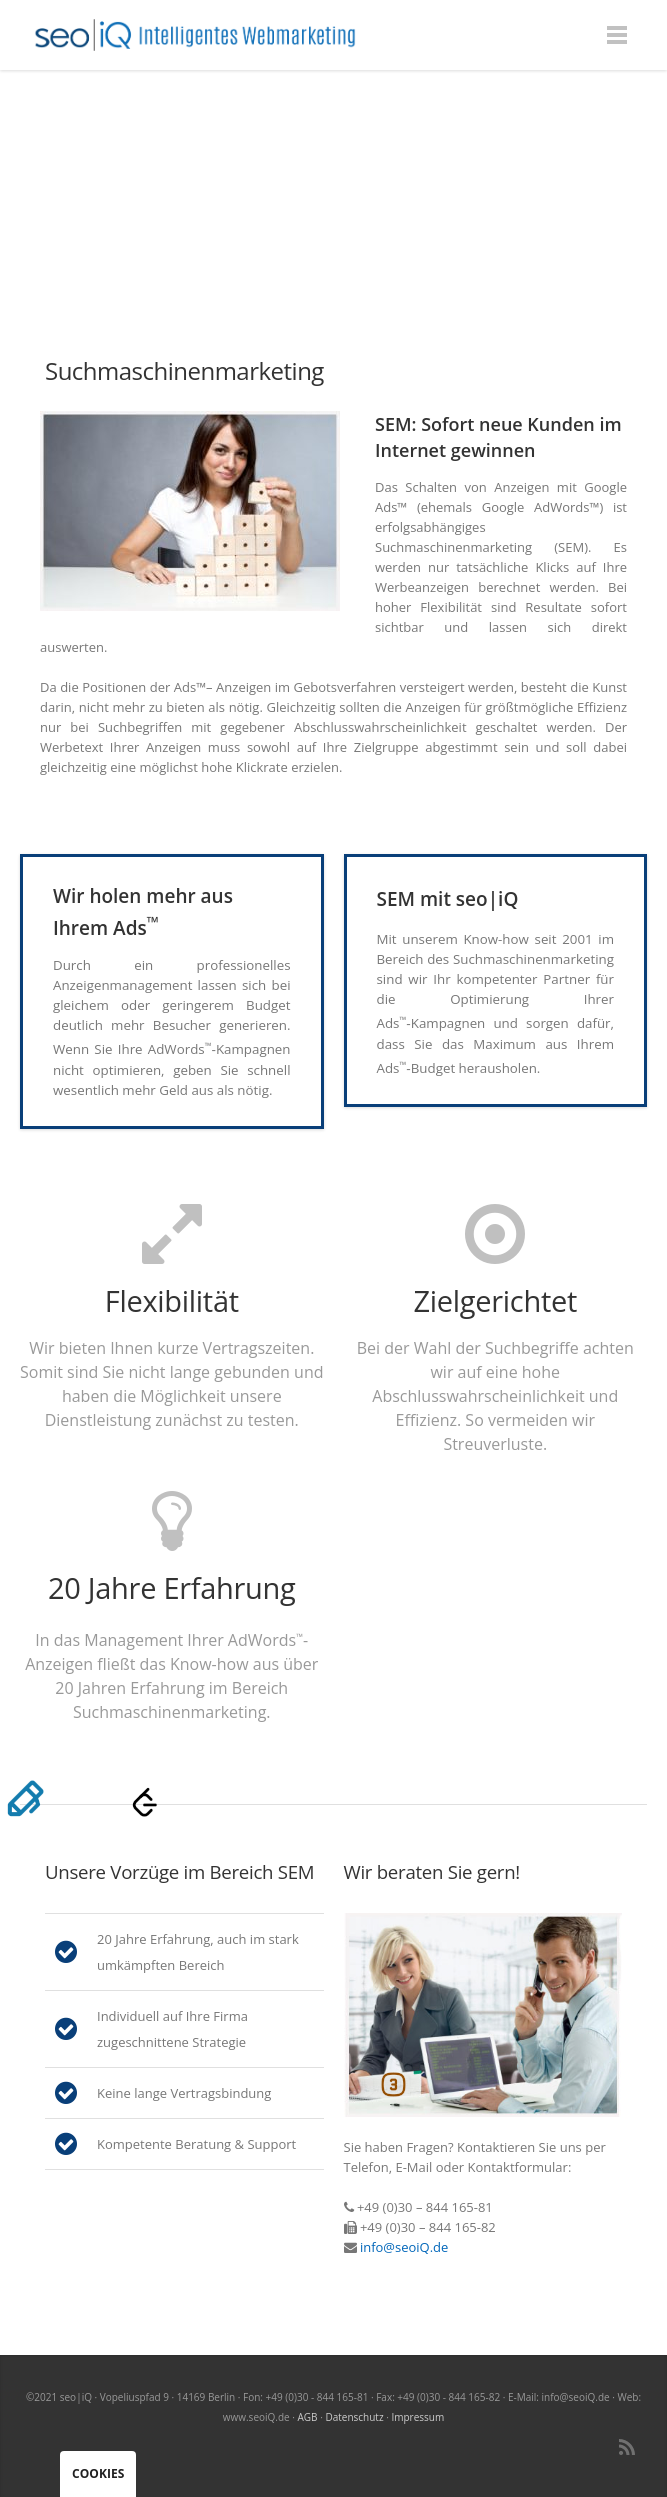 This screenshot has height=2497, width=667. What do you see at coordinates (393, 2084) in the screenshot?
I see `indicates step 3 in a multi-step process` at bounding box center [393, 2084].